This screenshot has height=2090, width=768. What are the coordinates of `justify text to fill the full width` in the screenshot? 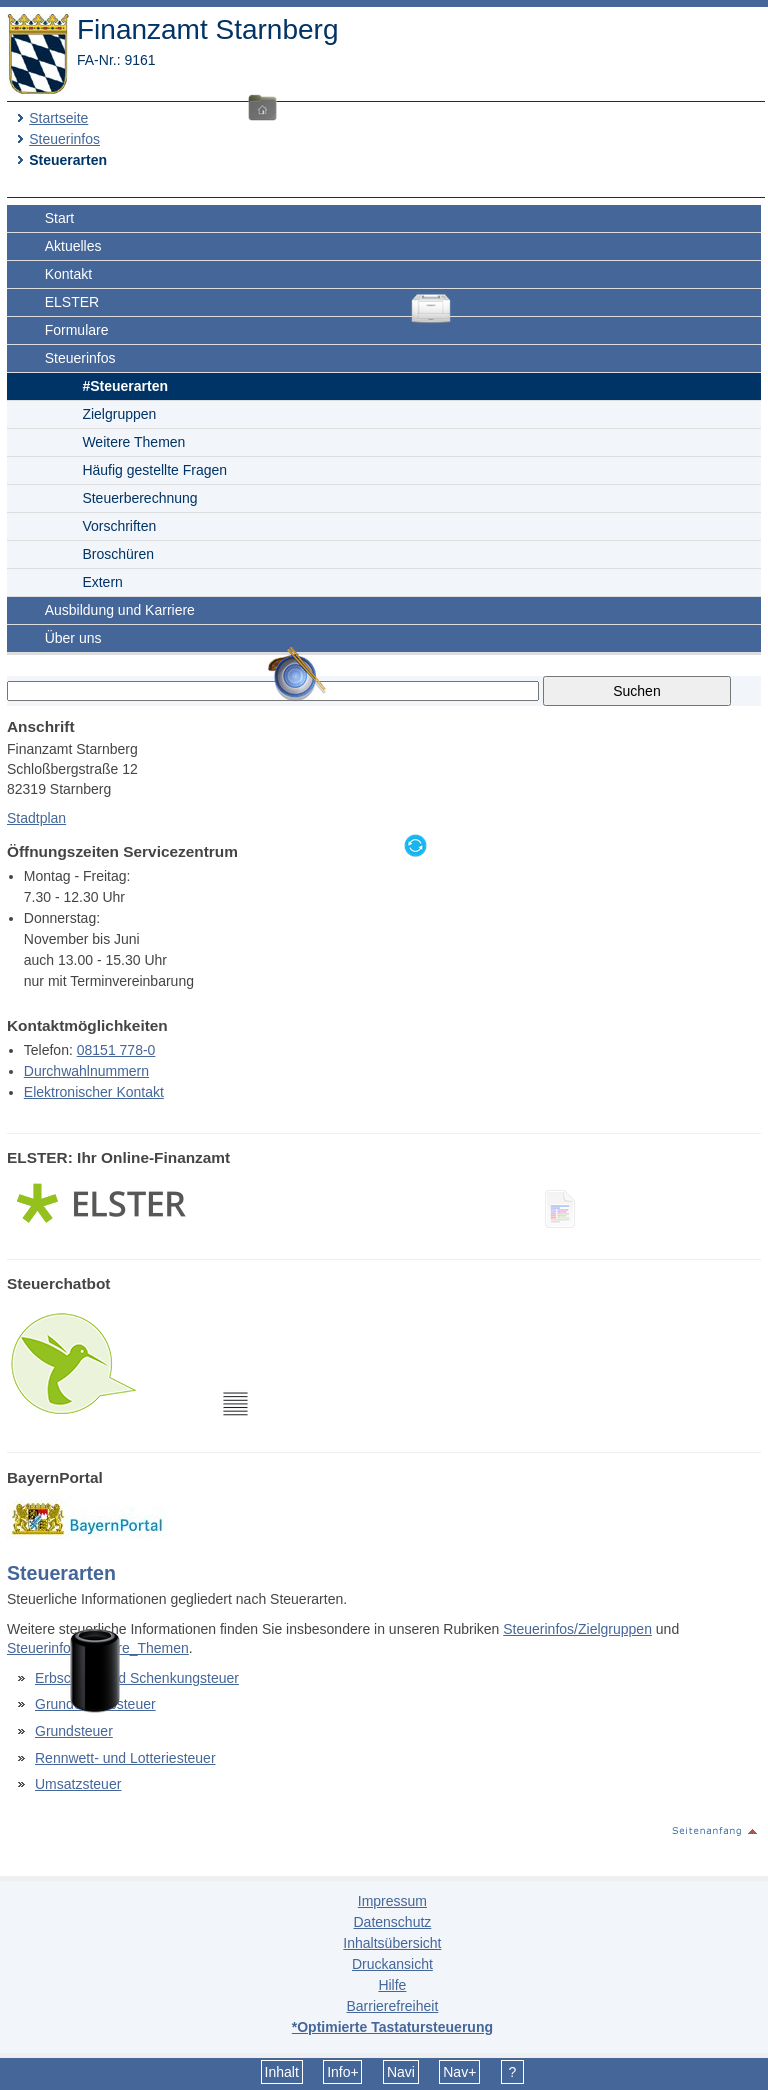 It's located at (235, 1404).